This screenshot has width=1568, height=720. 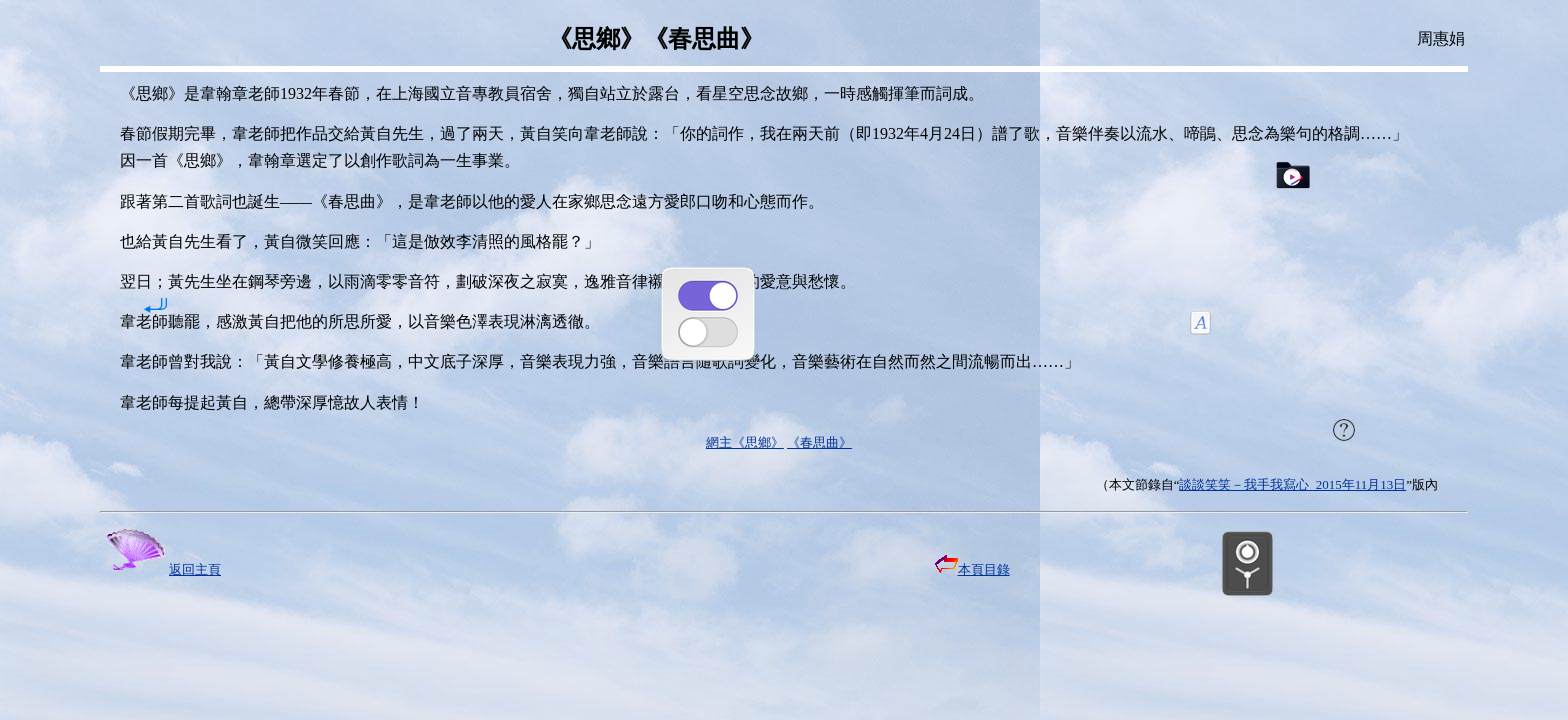 I want to click on reply to all recipients of an email, so click(x=155, y=304).